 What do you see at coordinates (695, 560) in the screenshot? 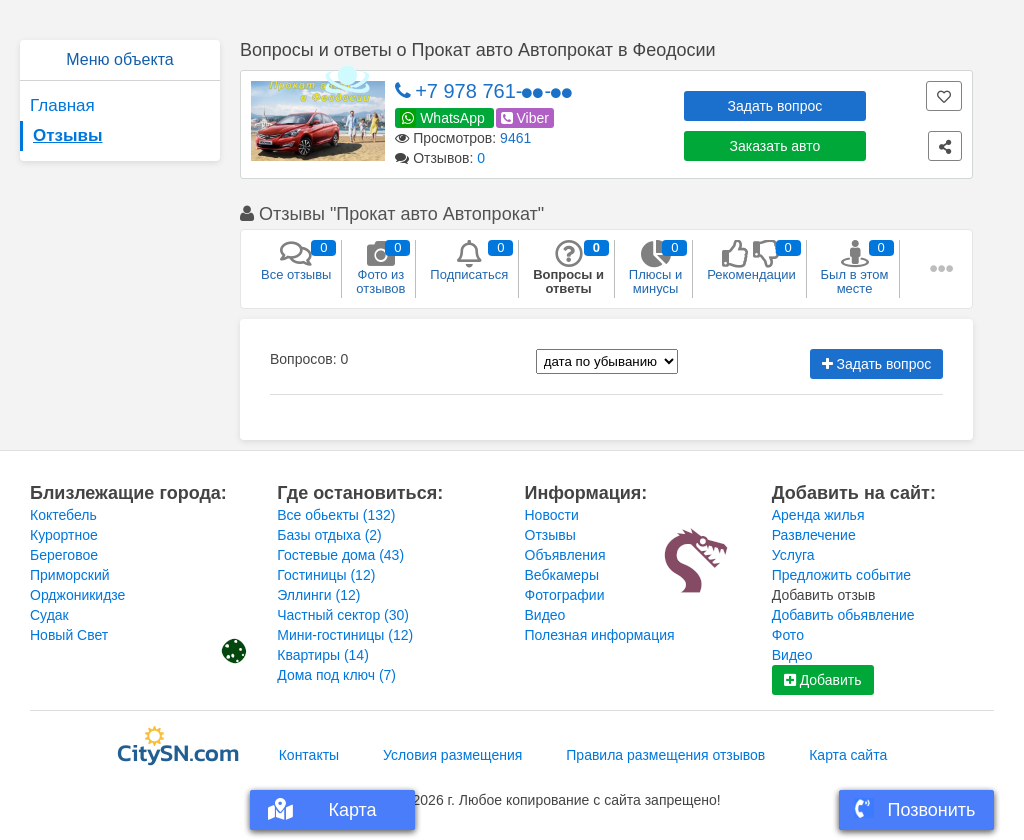
I see `select sea serpent creature in game` at bounding box center [695, 560].